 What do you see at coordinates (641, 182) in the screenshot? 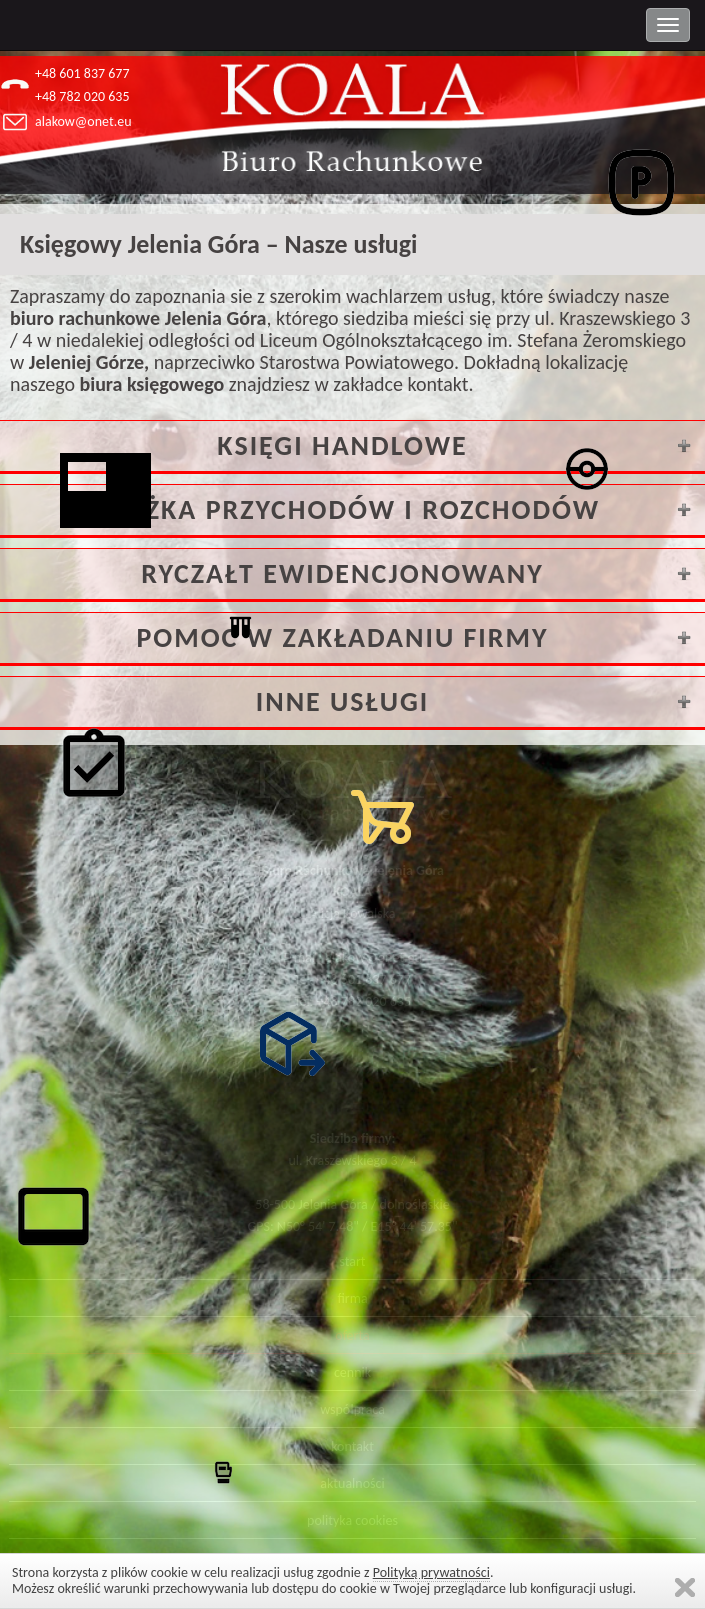
I see `indicates parking availability or location` at bounding box center [641, 182].